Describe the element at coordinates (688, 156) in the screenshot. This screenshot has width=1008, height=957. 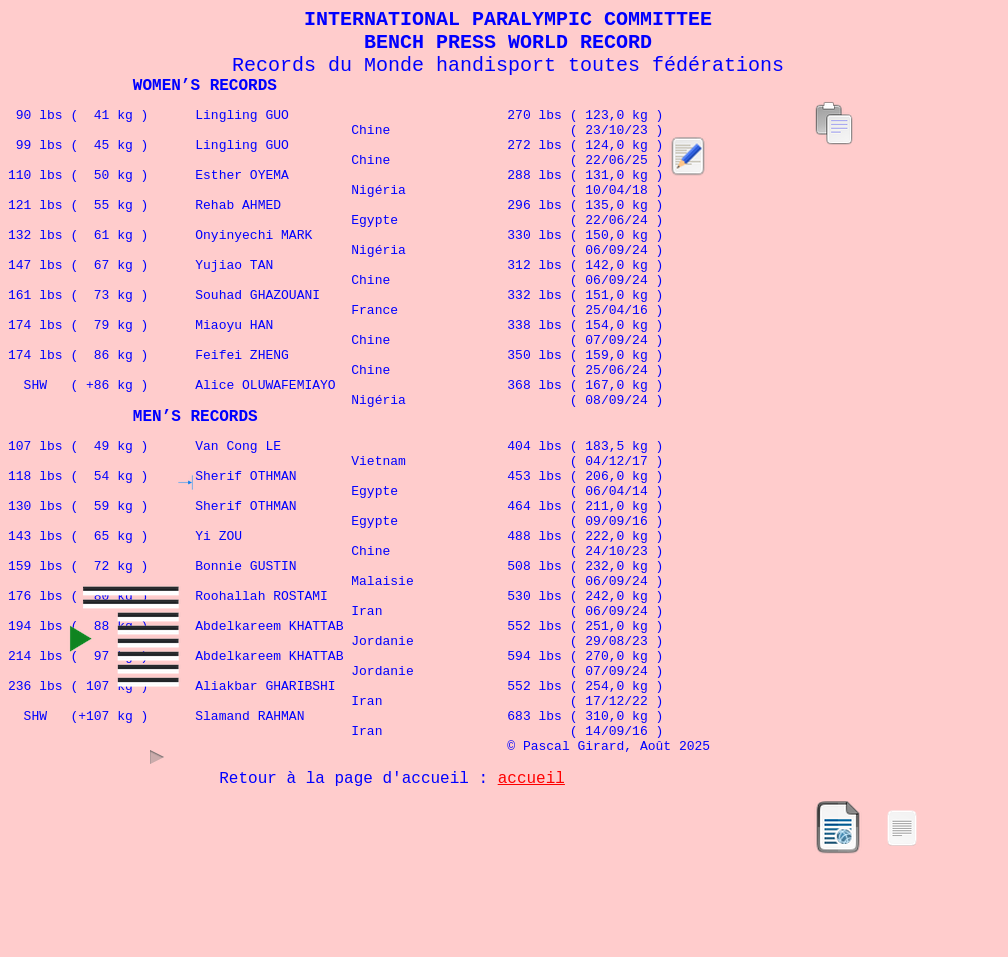
I see `open text editor application` at that location.